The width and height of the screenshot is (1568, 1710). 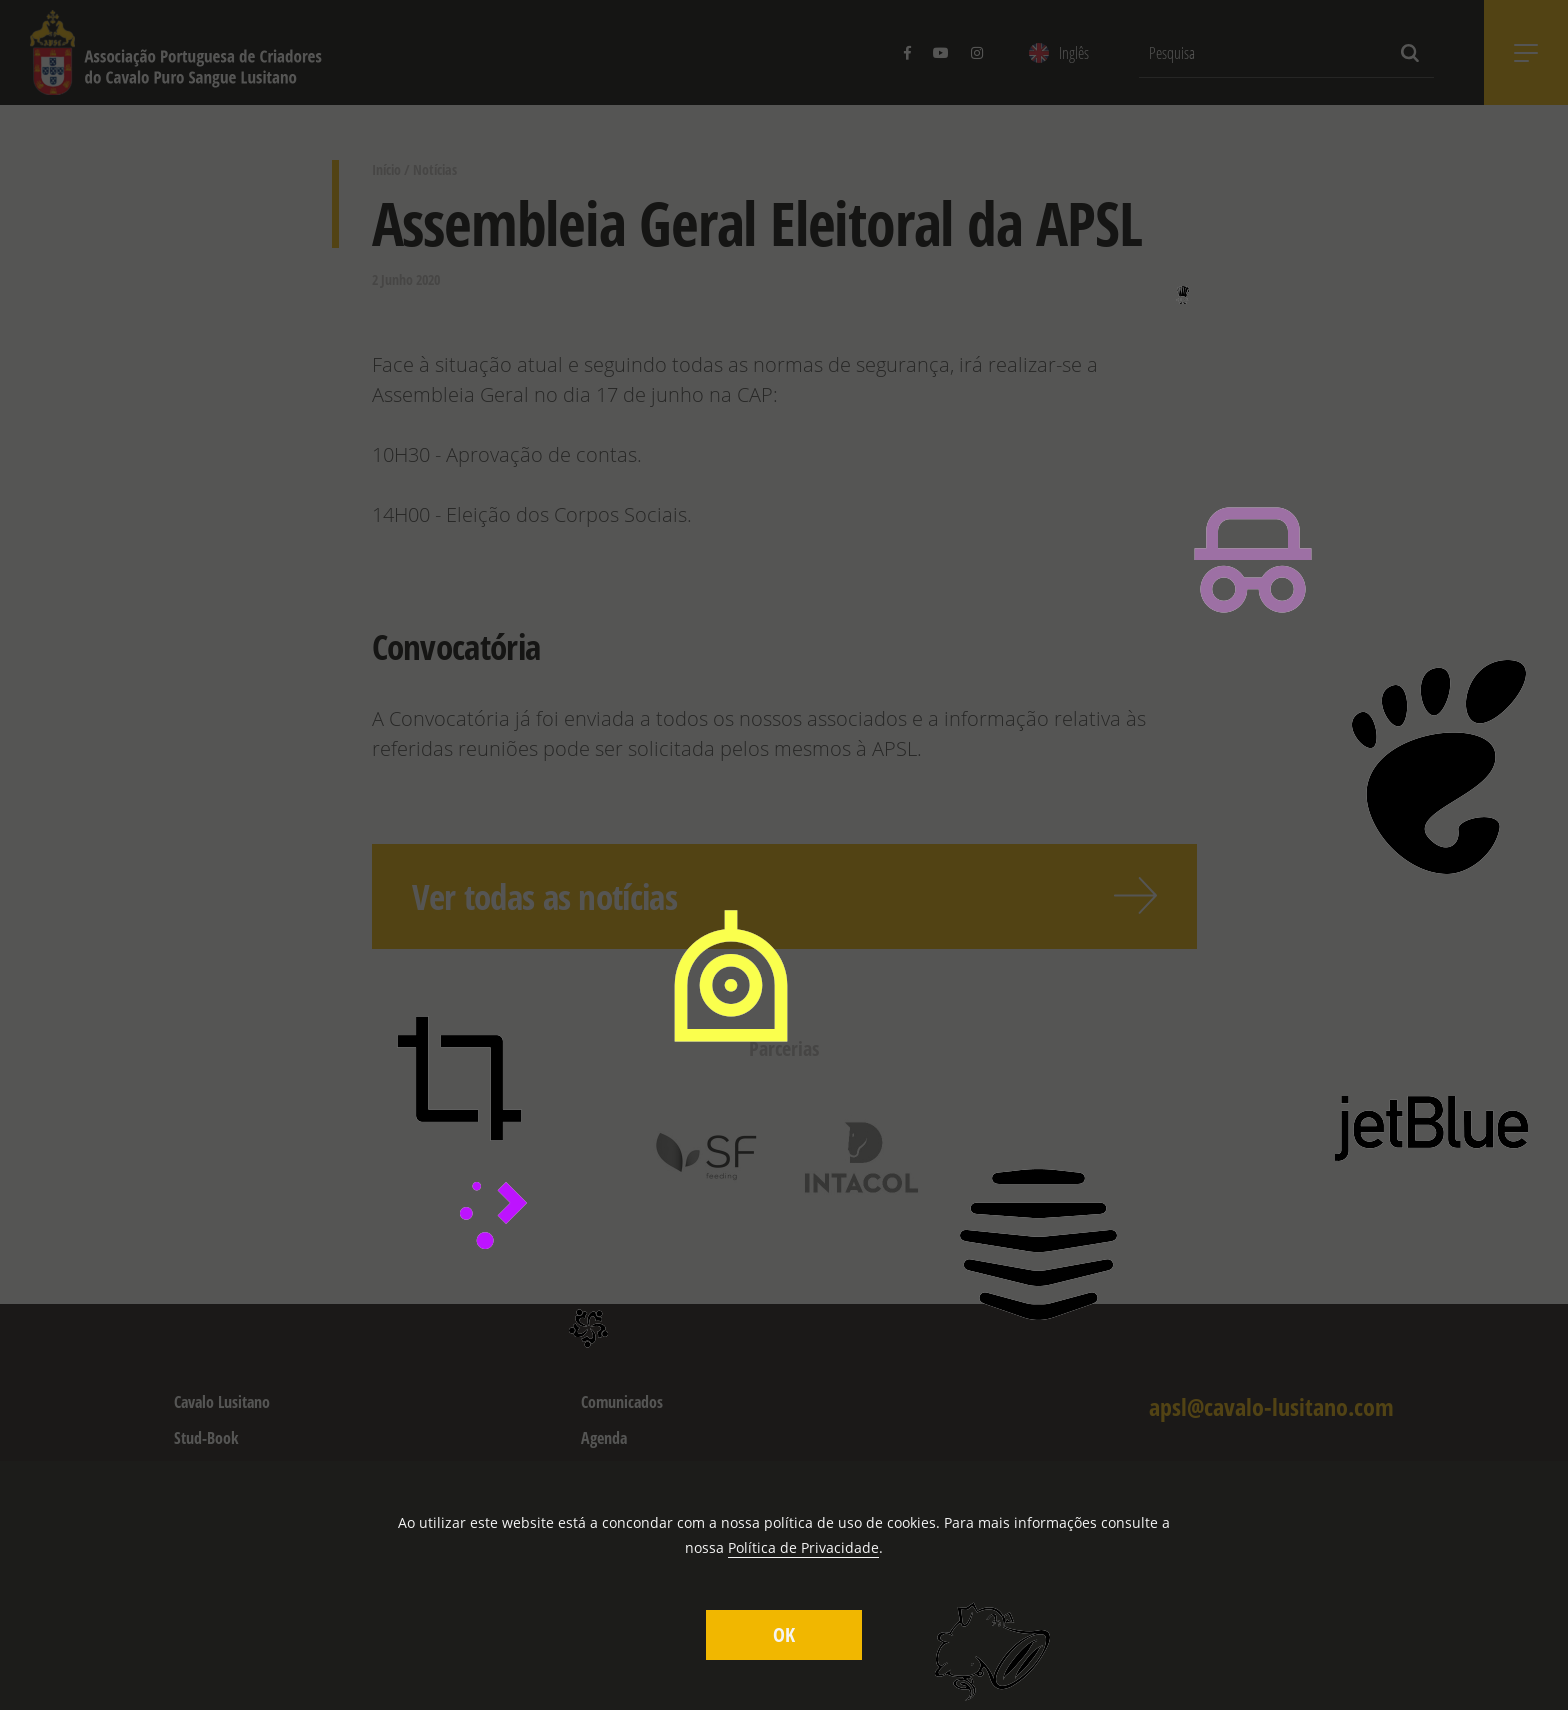 I want to click on snort network intrusion detection system logo, so click(x=992, y=1651).